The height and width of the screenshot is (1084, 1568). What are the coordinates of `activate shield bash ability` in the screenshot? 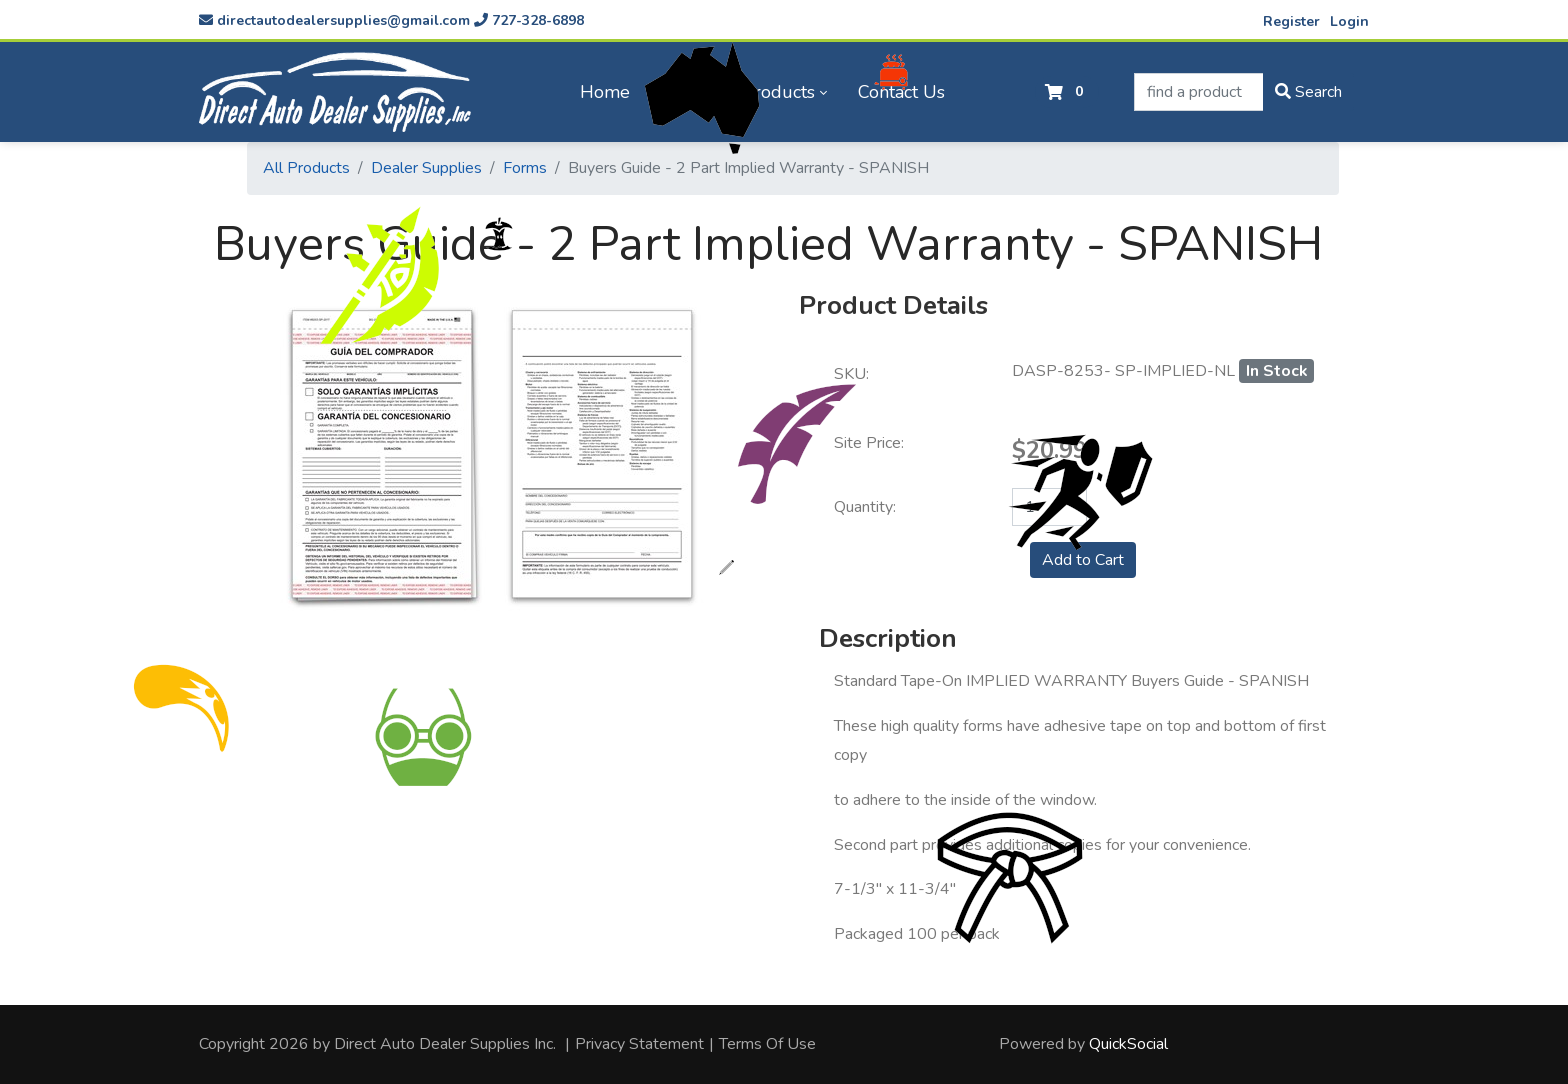 It's located at (1080, 492).